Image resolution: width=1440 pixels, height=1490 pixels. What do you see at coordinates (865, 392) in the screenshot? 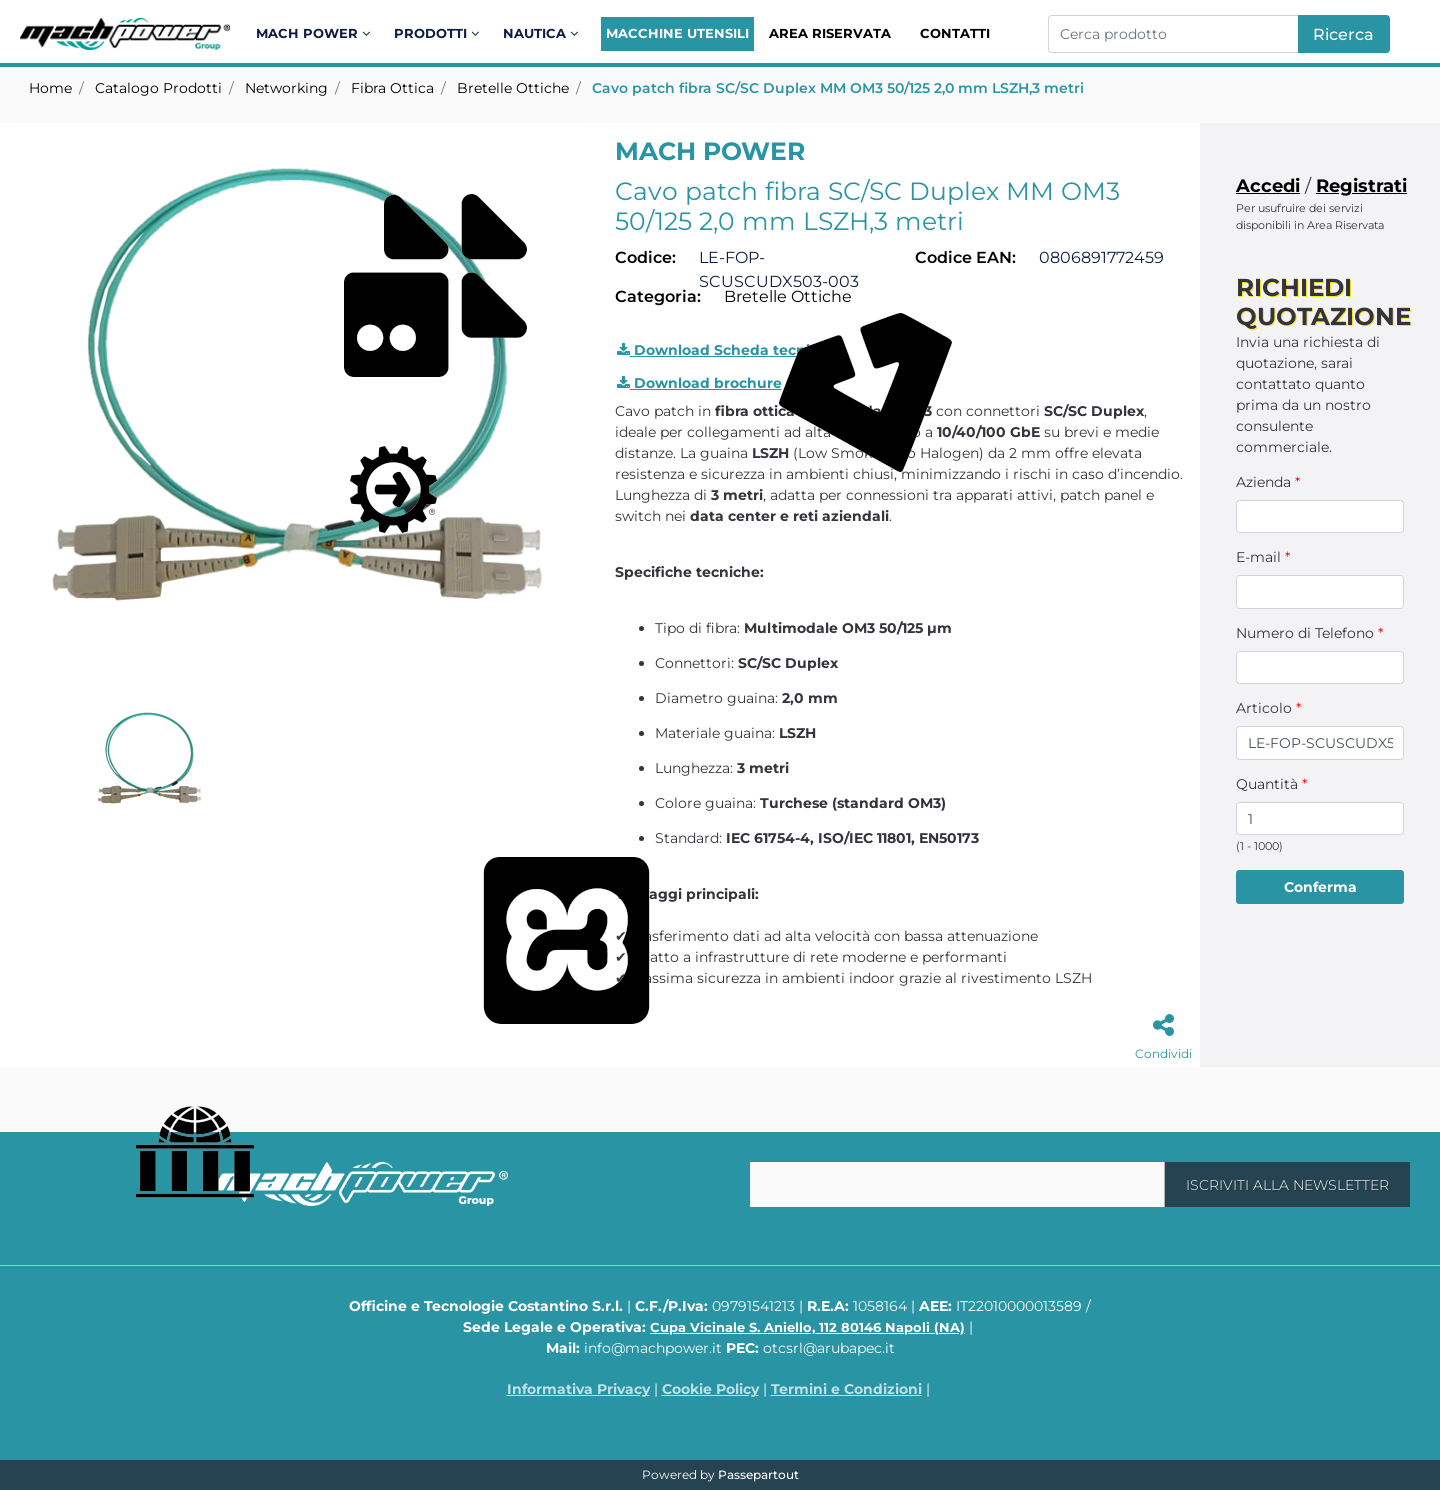
I see `open obtainium app` at bounding box center [865, 392].